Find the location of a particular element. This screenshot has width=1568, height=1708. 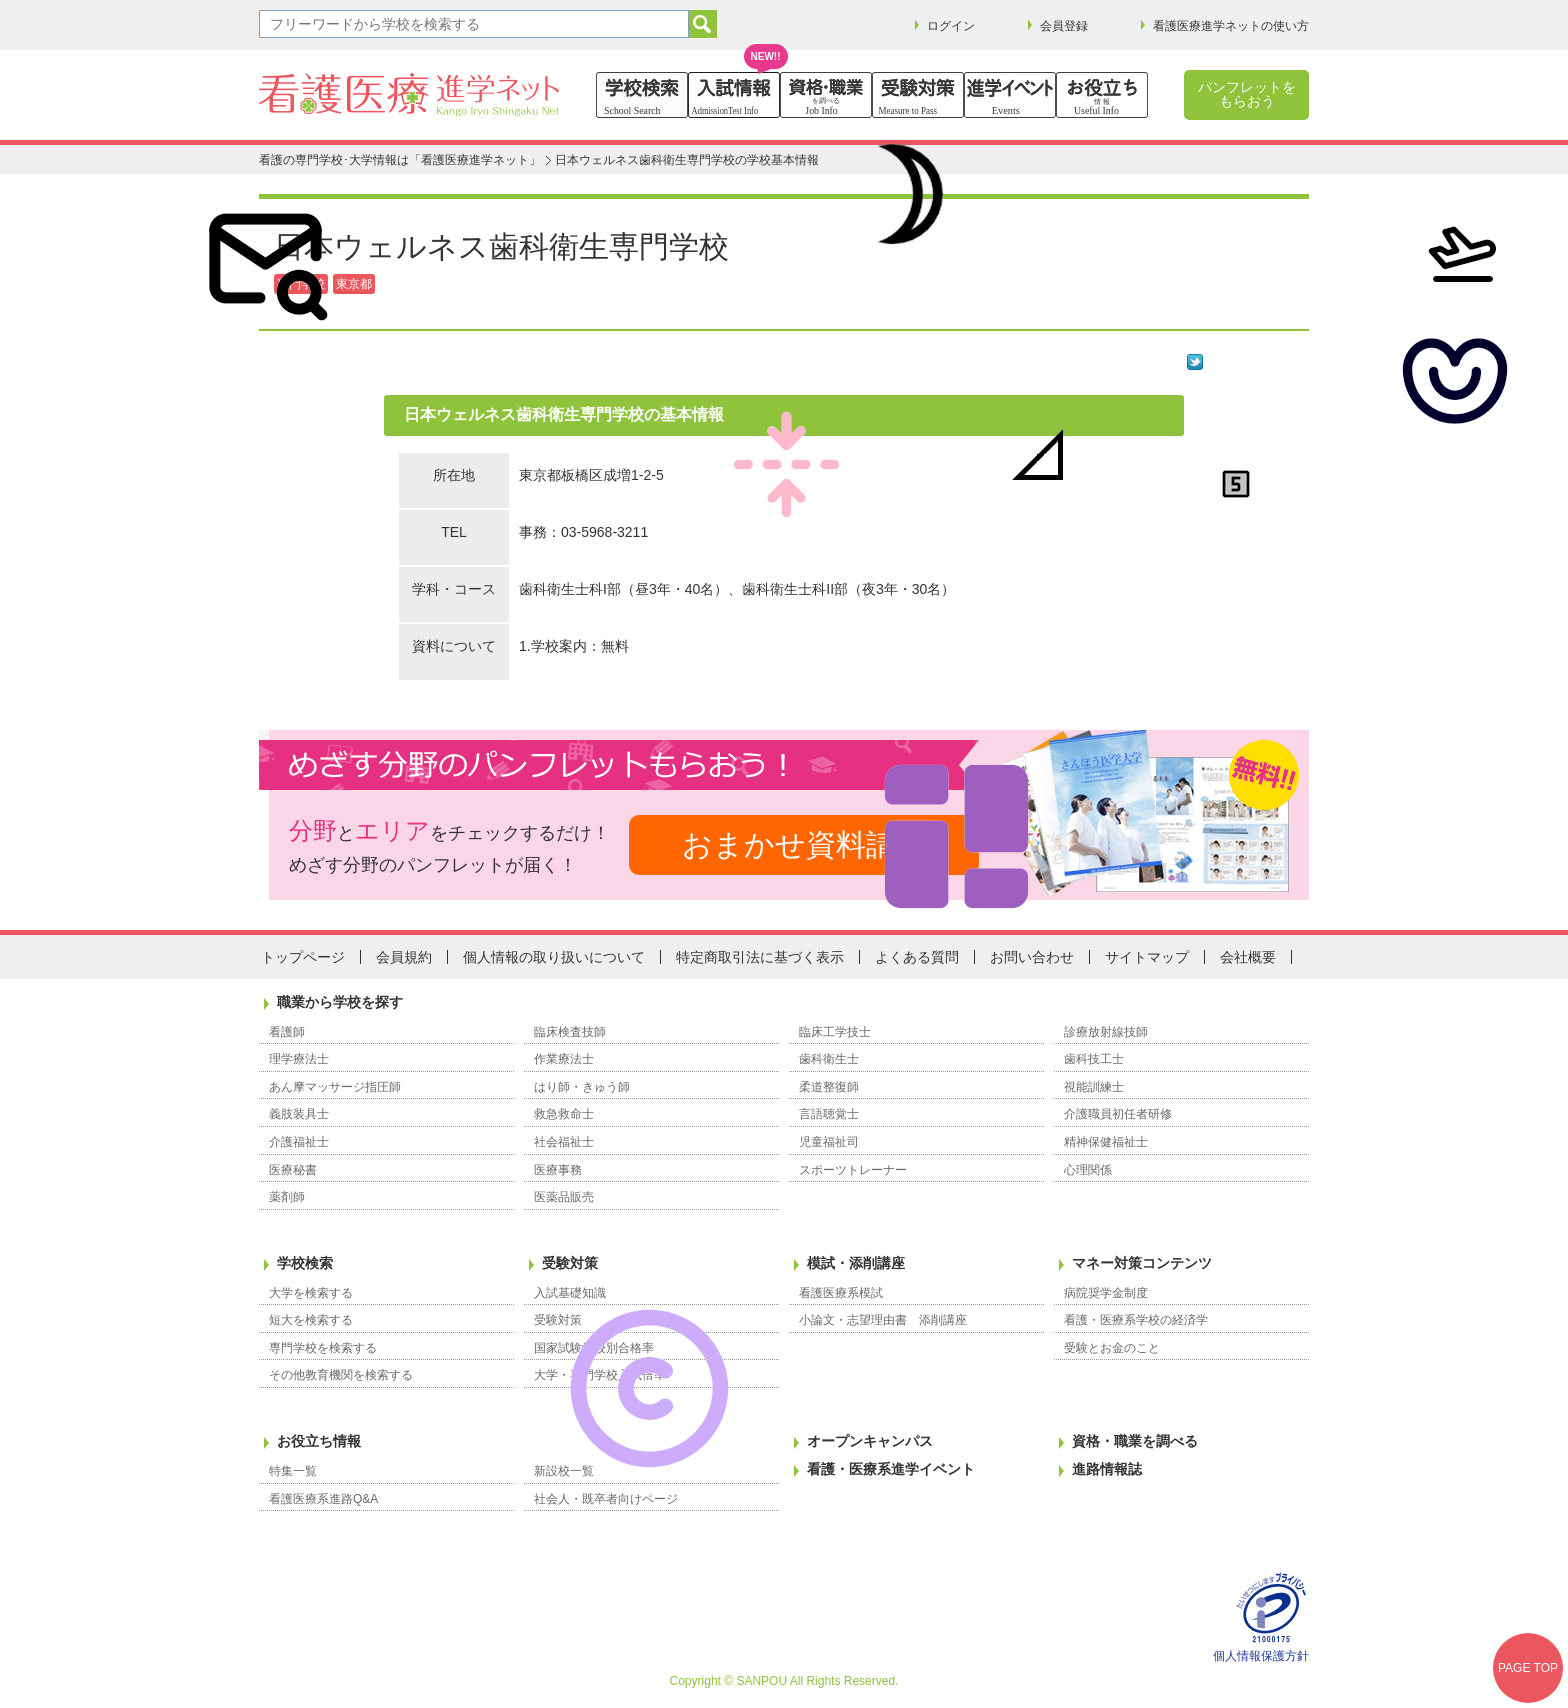

toggle dark mode or night theme is located at coordinates (908, 194).